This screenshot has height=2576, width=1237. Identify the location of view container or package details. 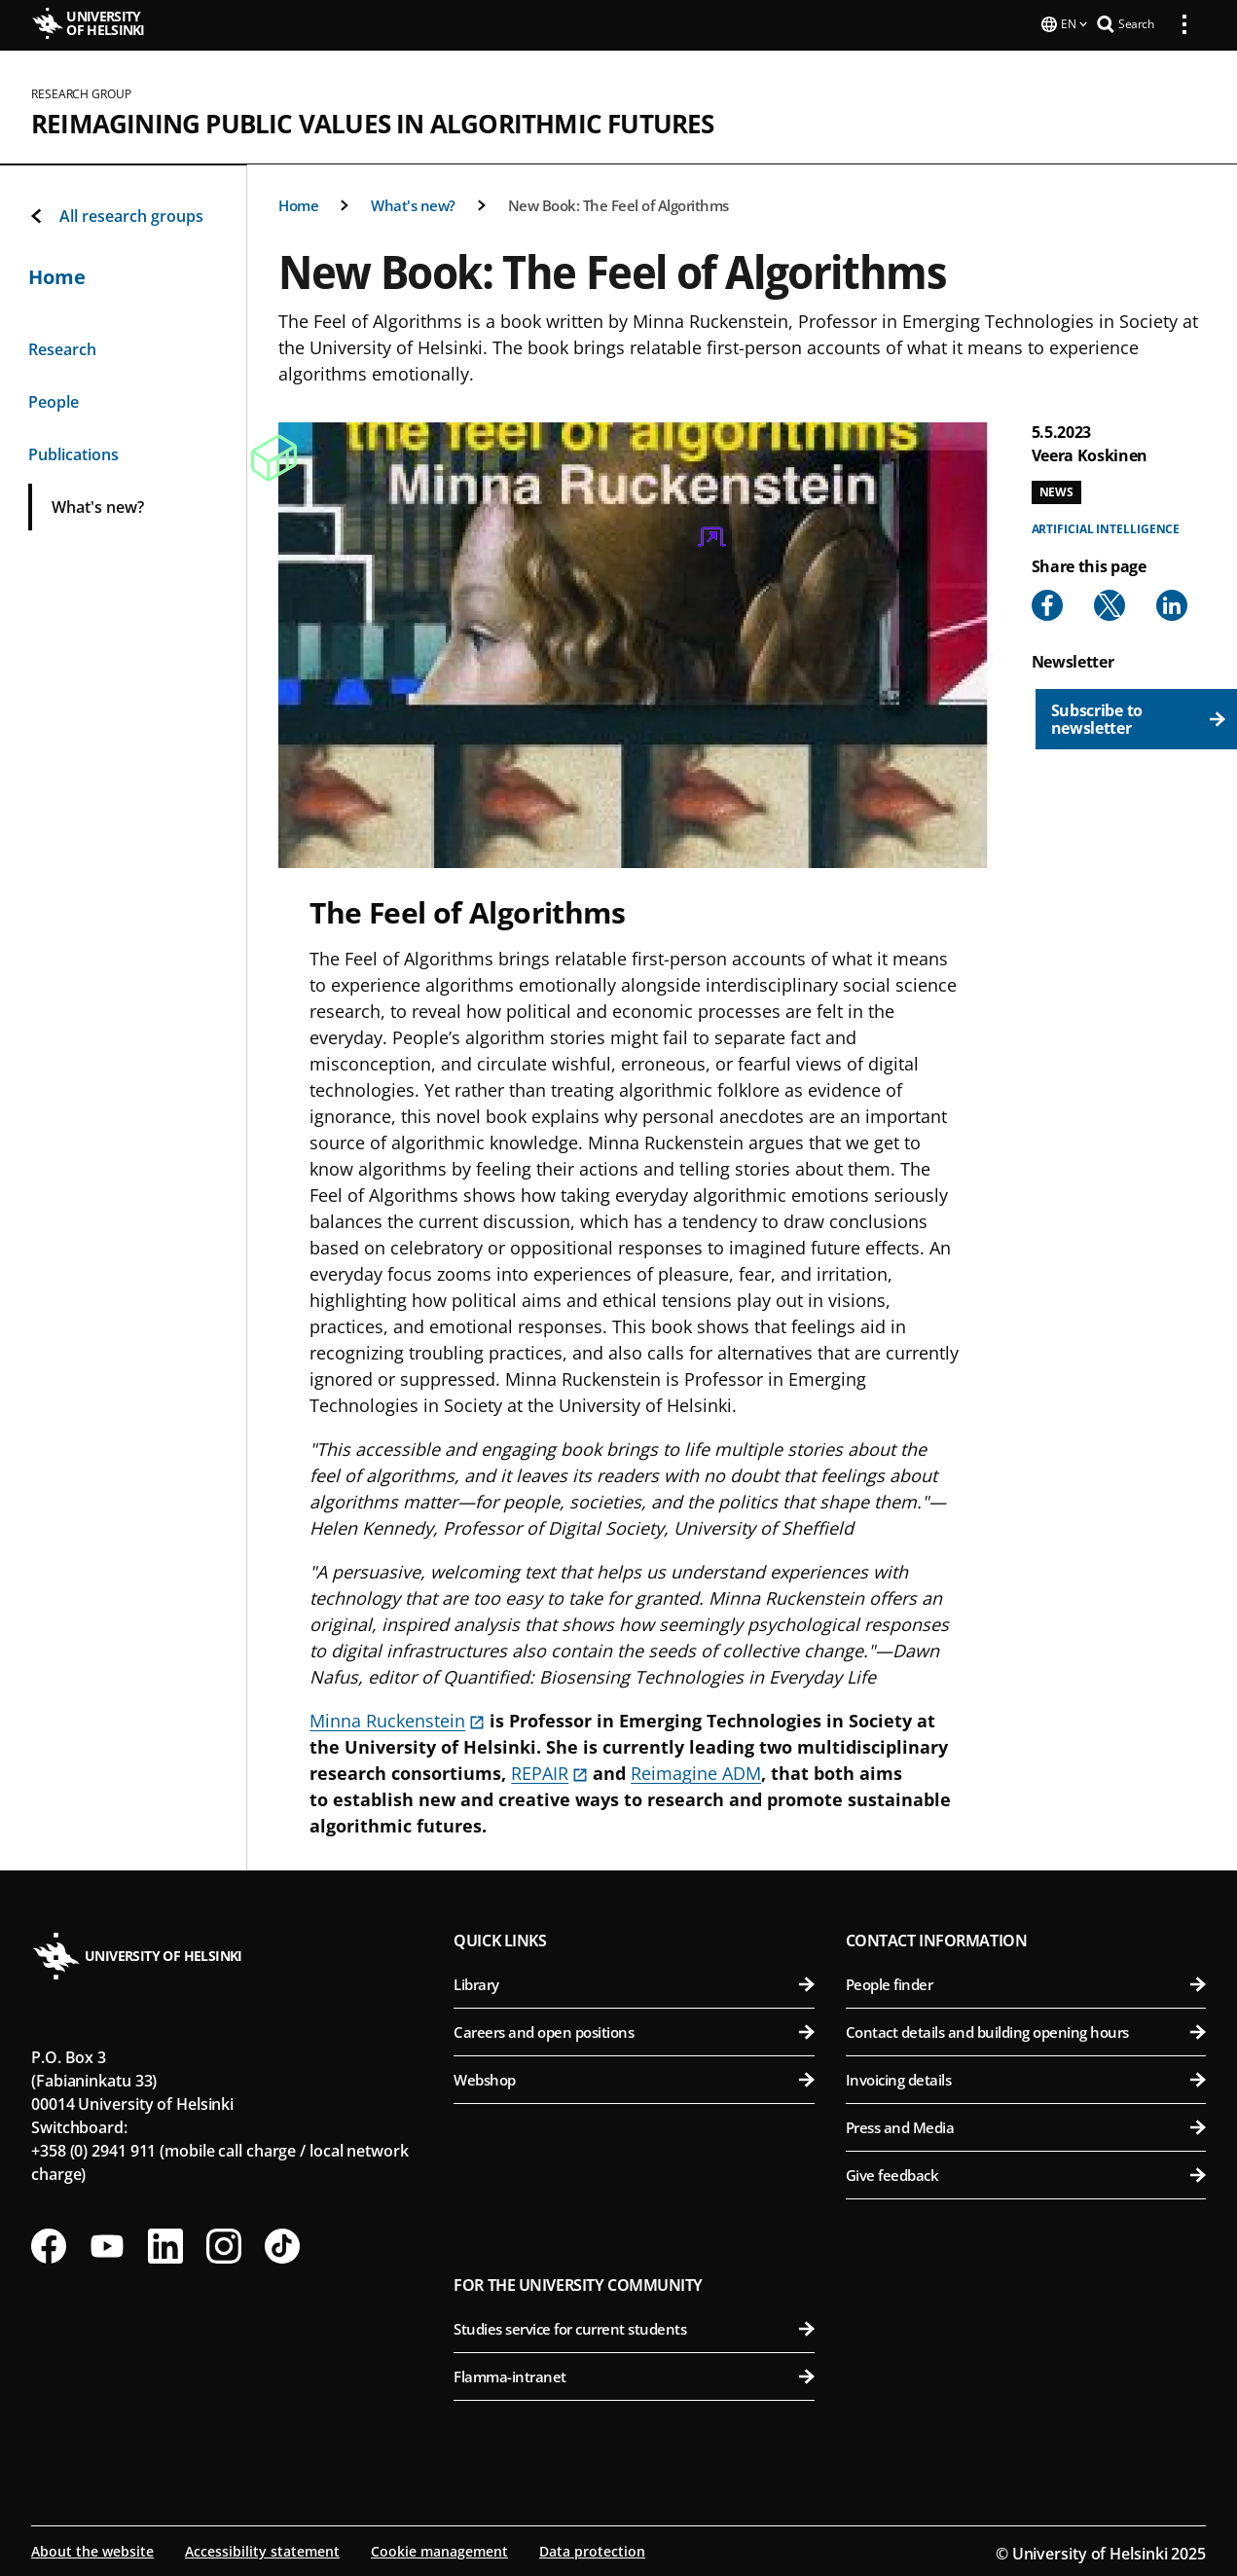
(273, 457).